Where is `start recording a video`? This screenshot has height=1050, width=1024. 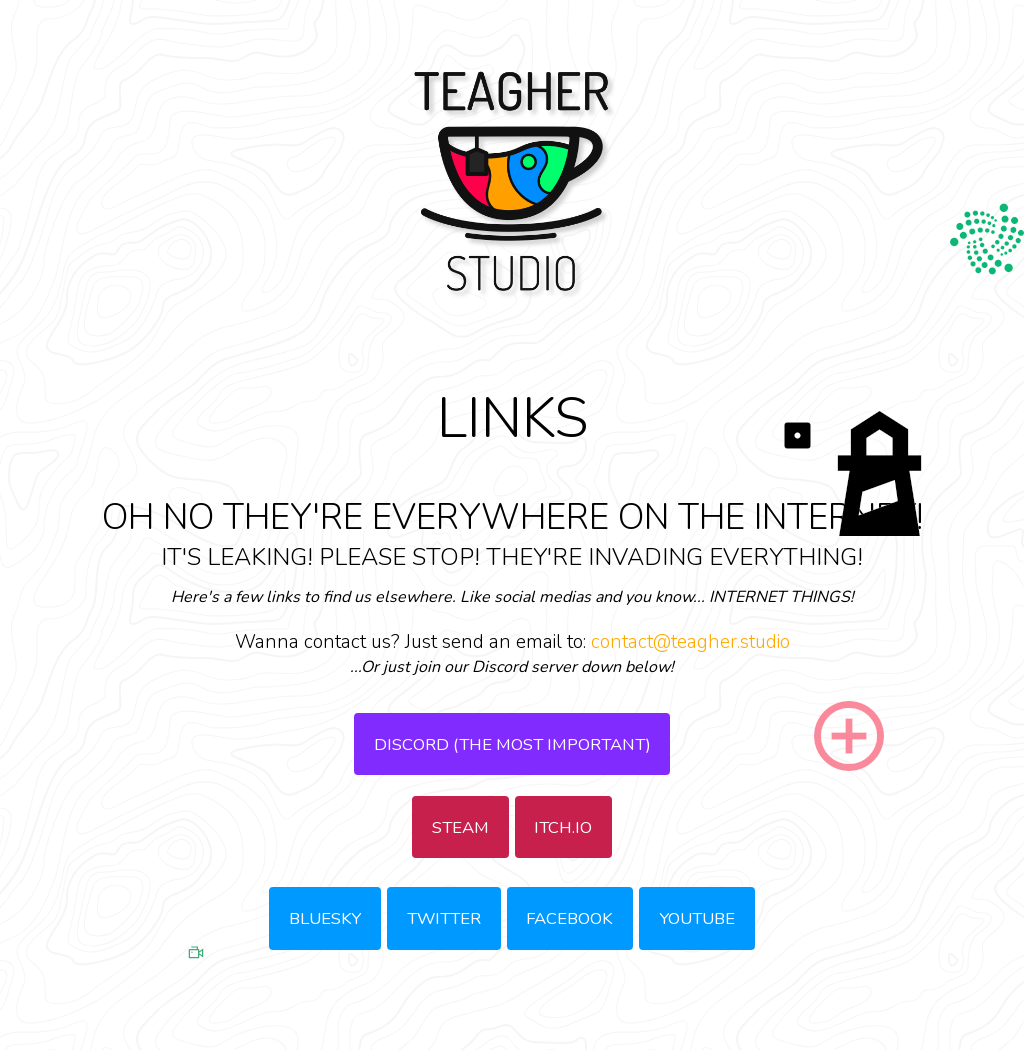 start recording a video is located at coordinates (196, 953).